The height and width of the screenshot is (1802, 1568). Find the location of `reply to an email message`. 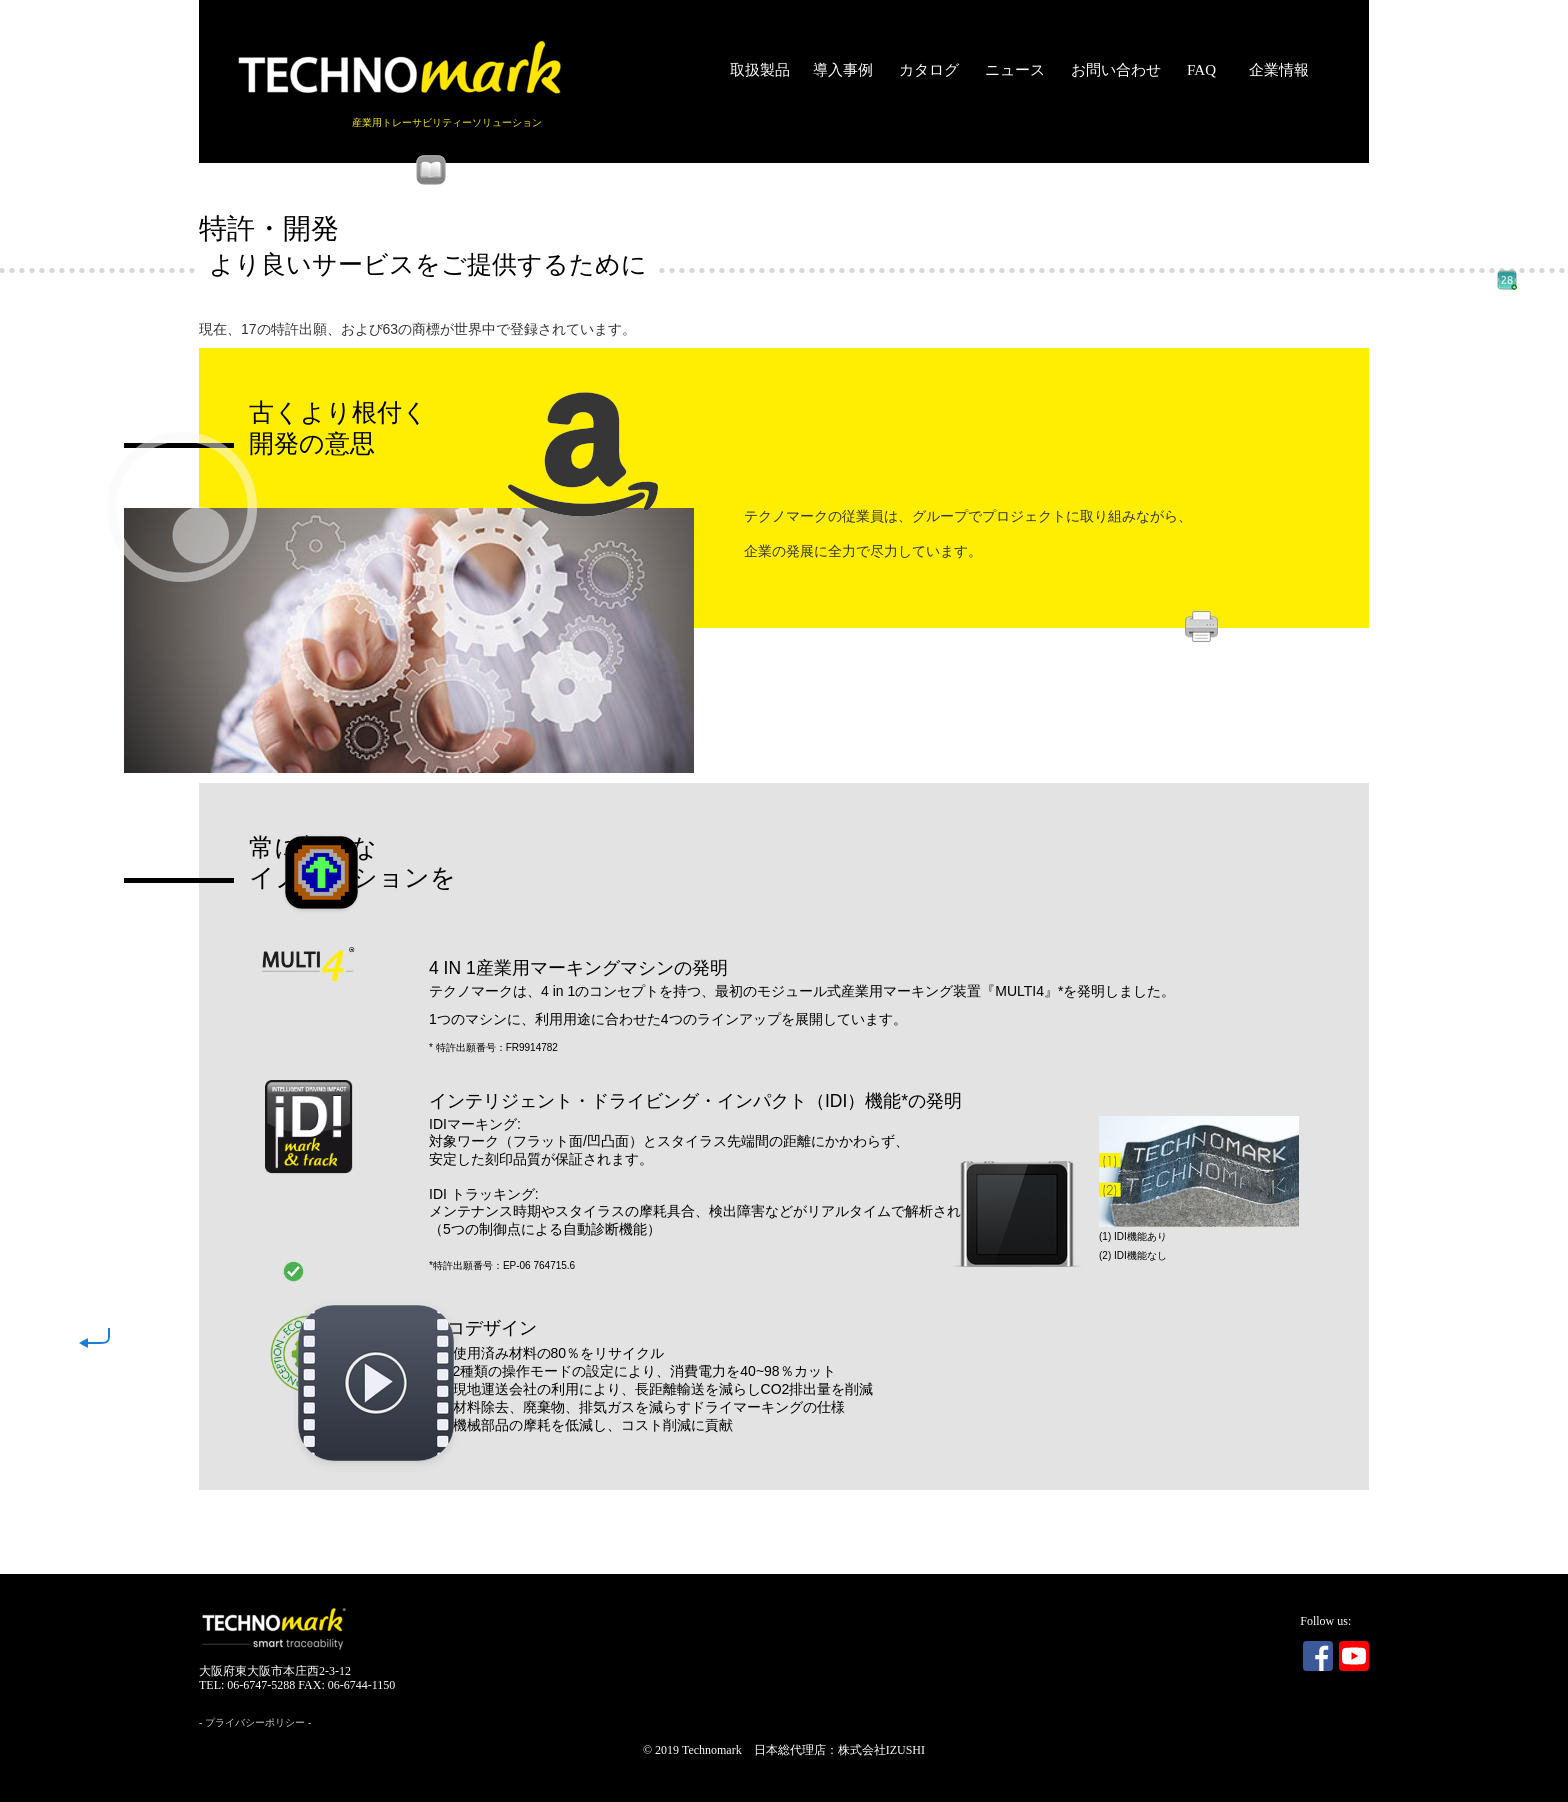

reply to an email message is located at coordinates (94, 1336).